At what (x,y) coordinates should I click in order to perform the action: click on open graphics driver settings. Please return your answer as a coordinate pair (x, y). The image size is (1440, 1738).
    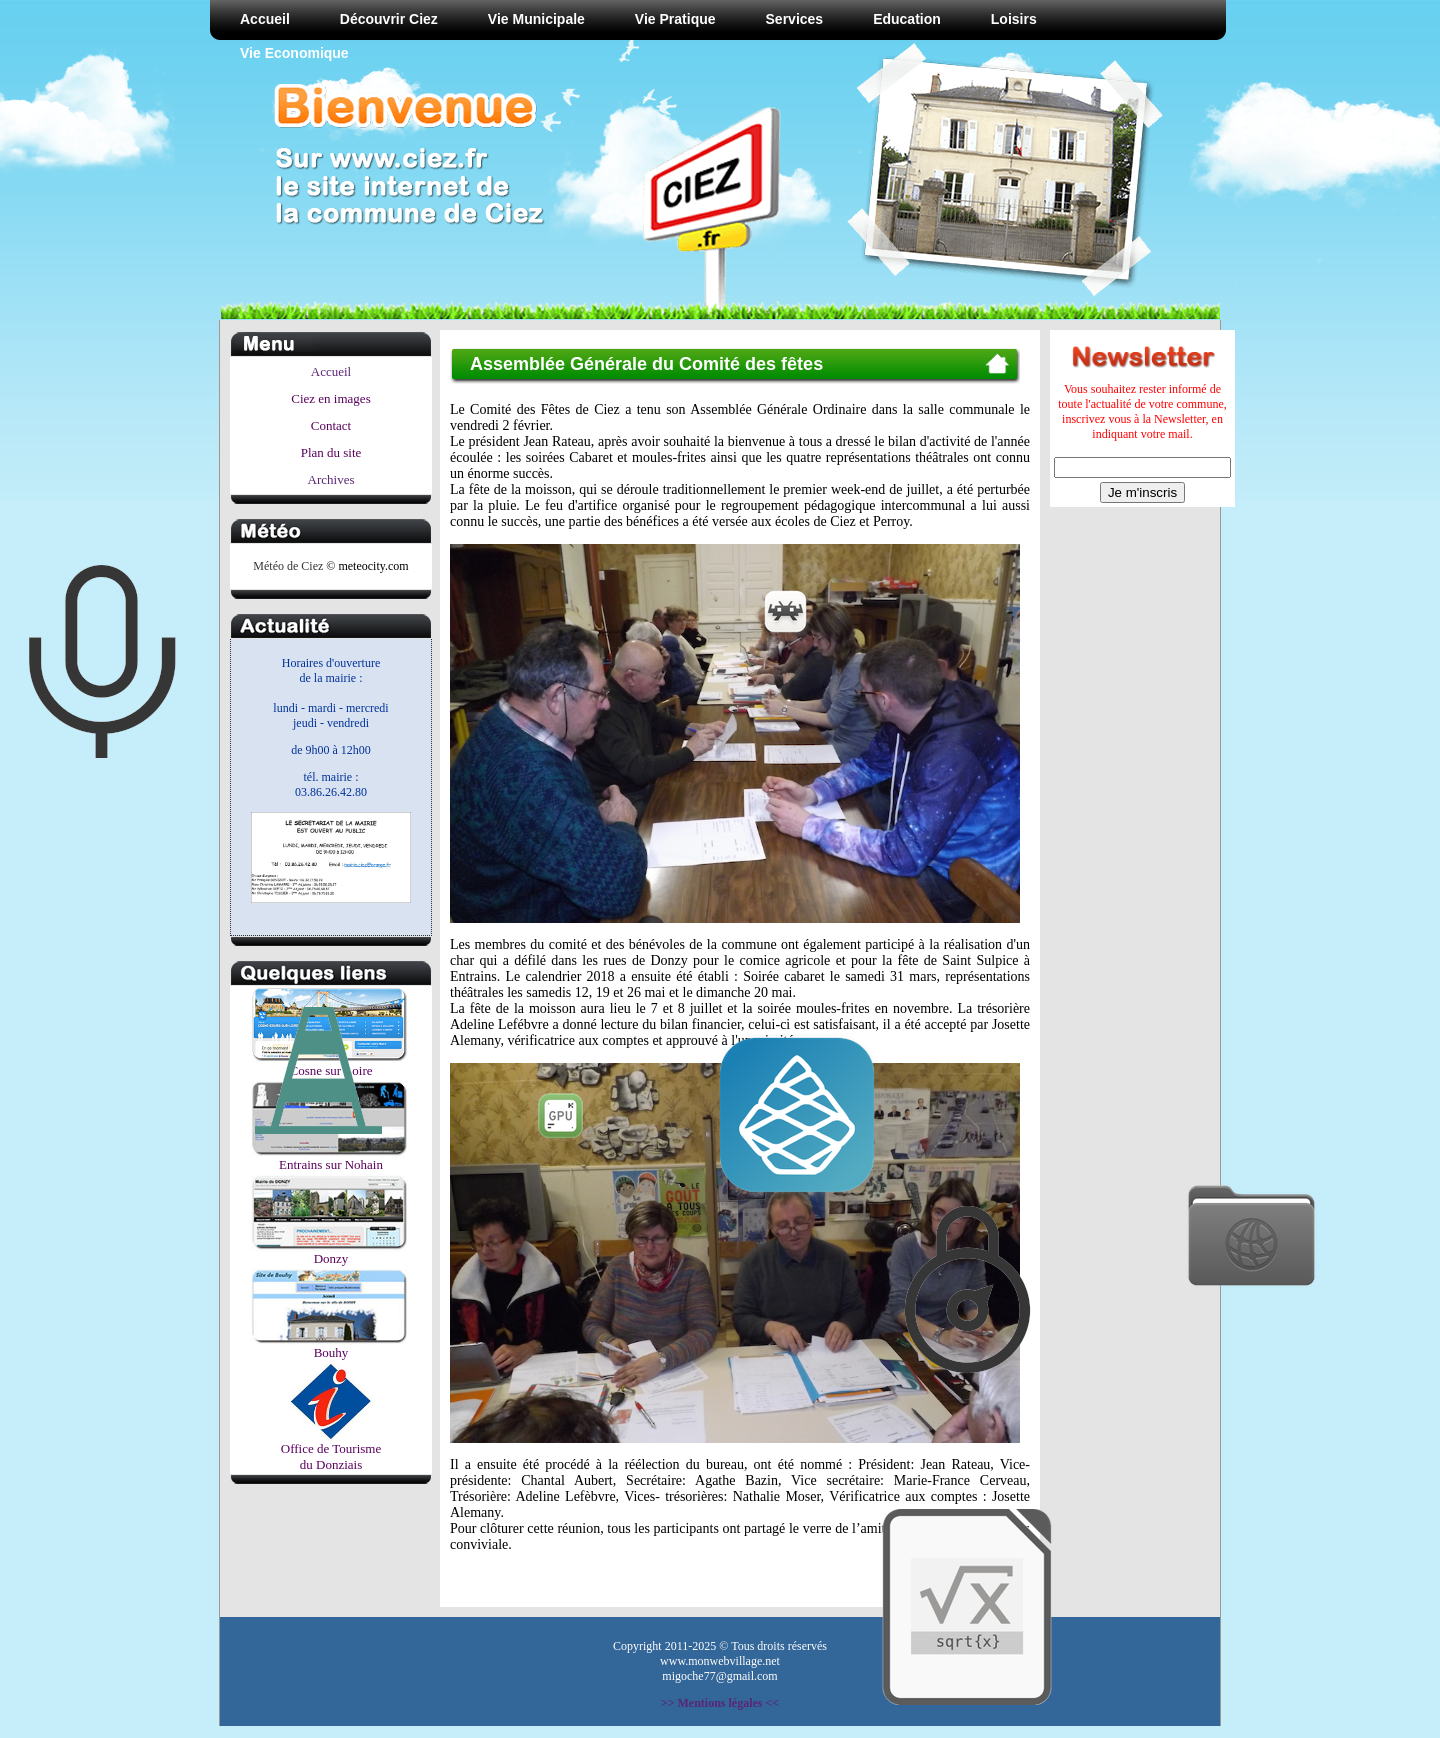
    Looking at the image, I should click on (560, 1116).